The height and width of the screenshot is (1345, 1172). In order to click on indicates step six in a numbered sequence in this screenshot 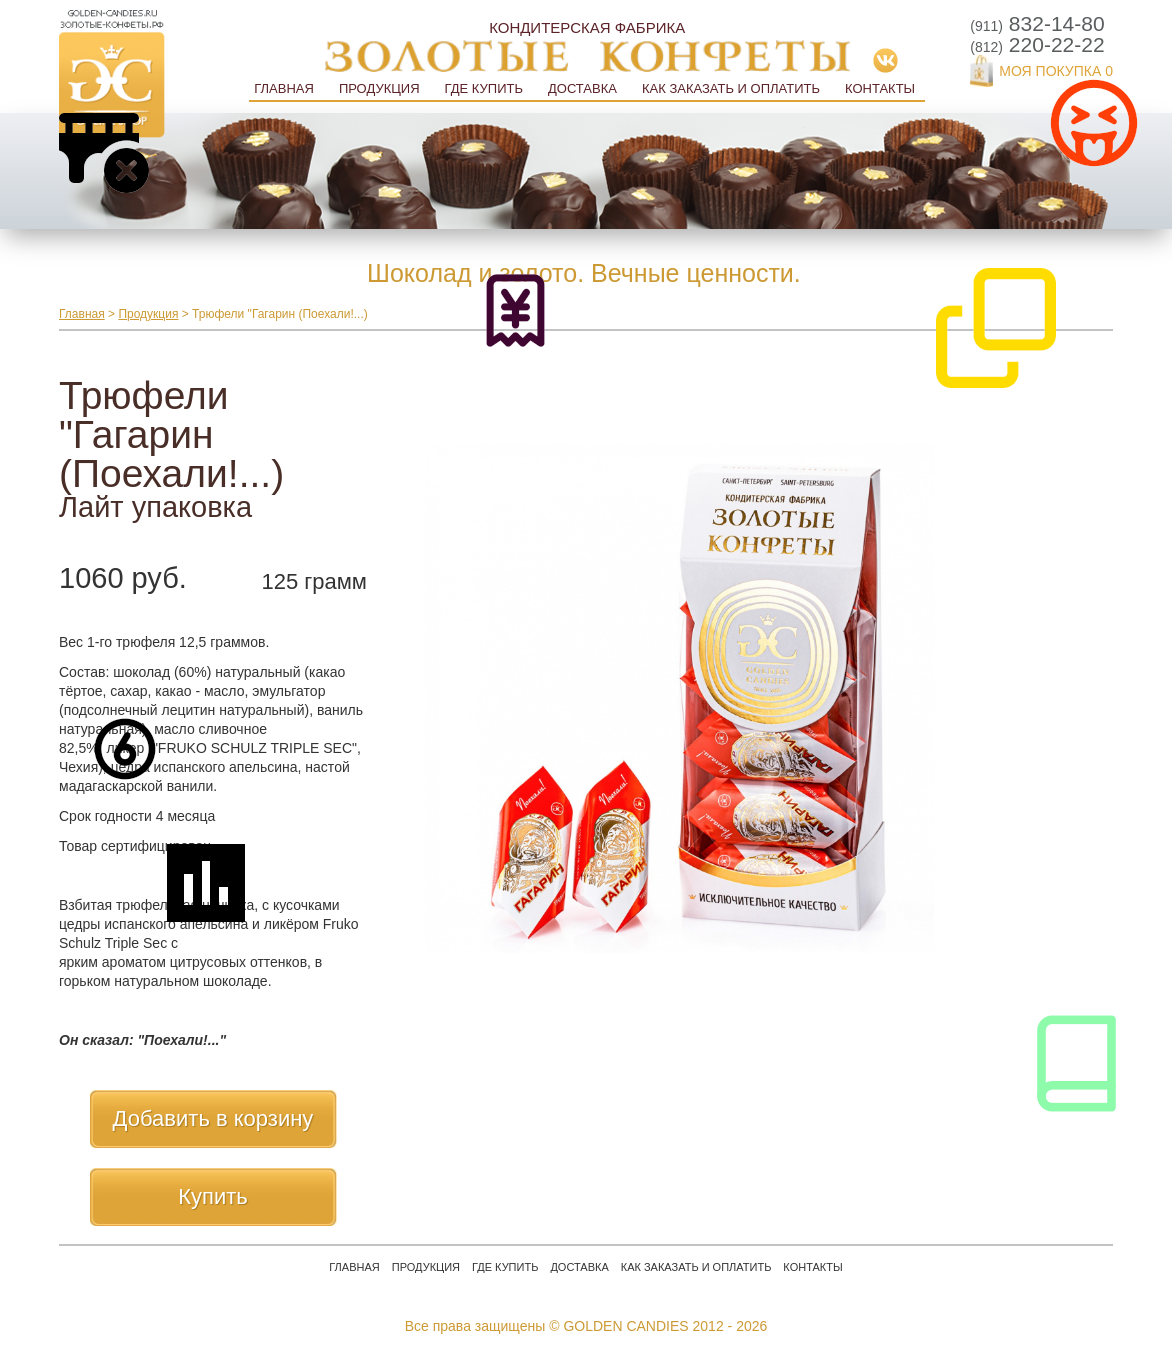, I will do `click(125, 749)`.